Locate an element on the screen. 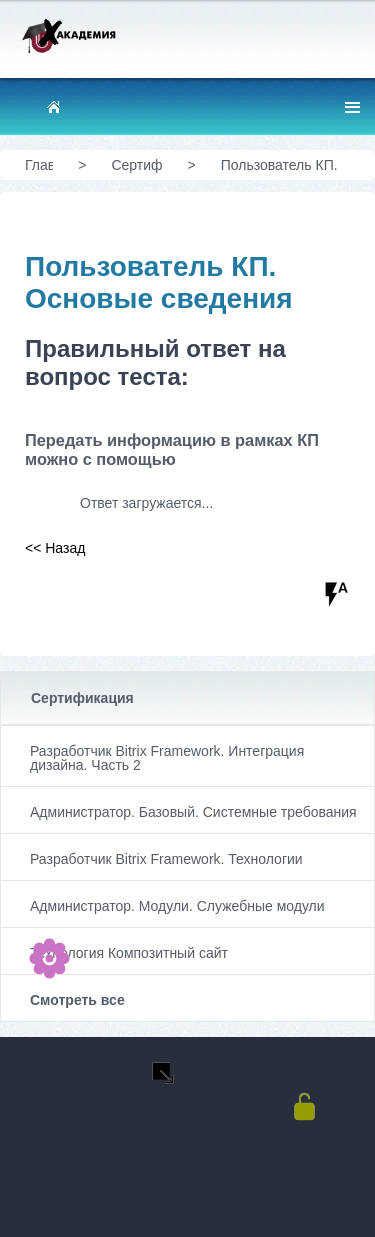  unlock or access secured content is located at coordinates (304, 1106).